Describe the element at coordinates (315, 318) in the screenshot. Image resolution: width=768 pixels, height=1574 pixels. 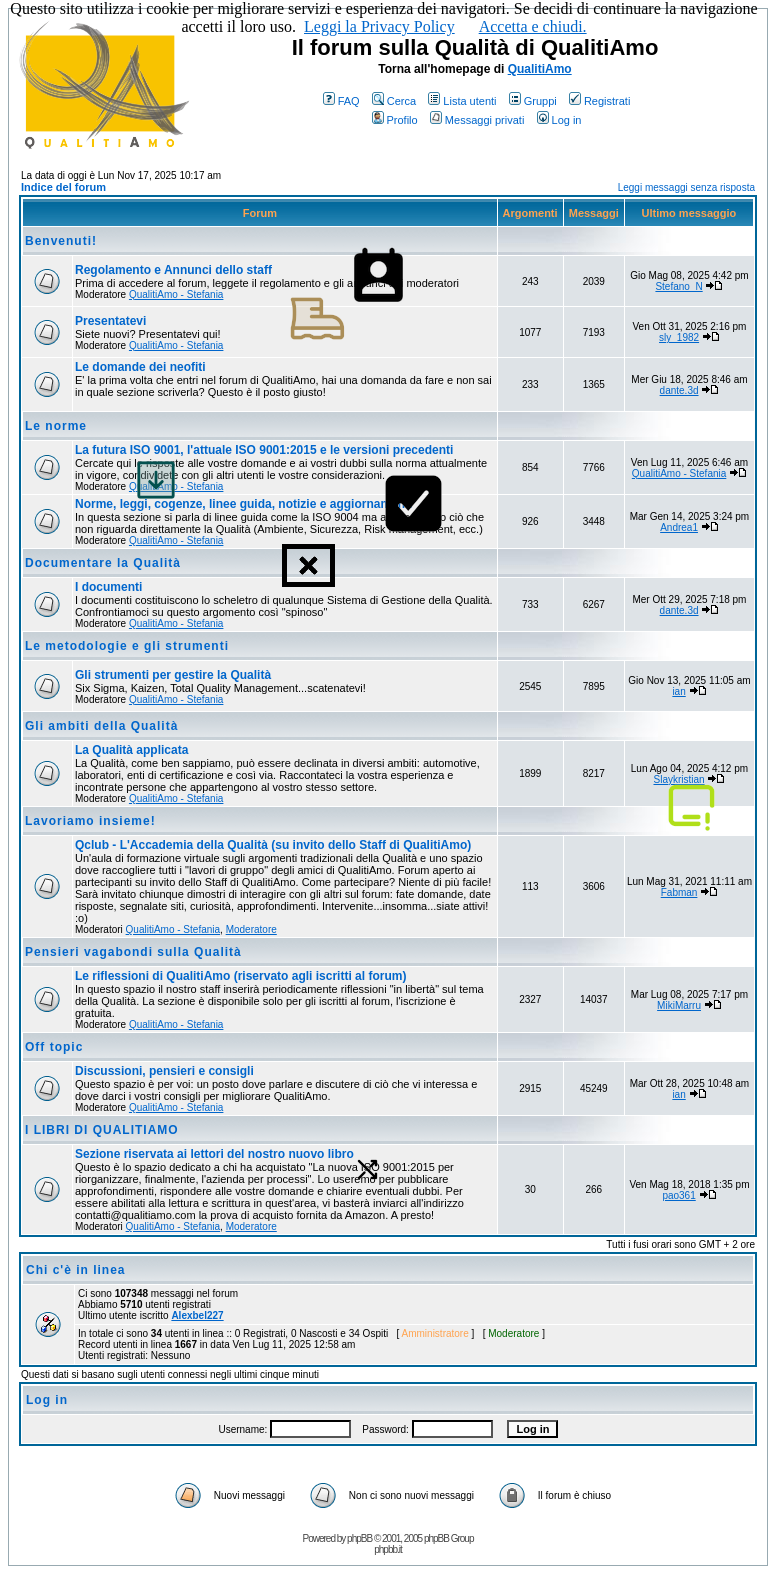
I see `footwear or shoe category` at that location.